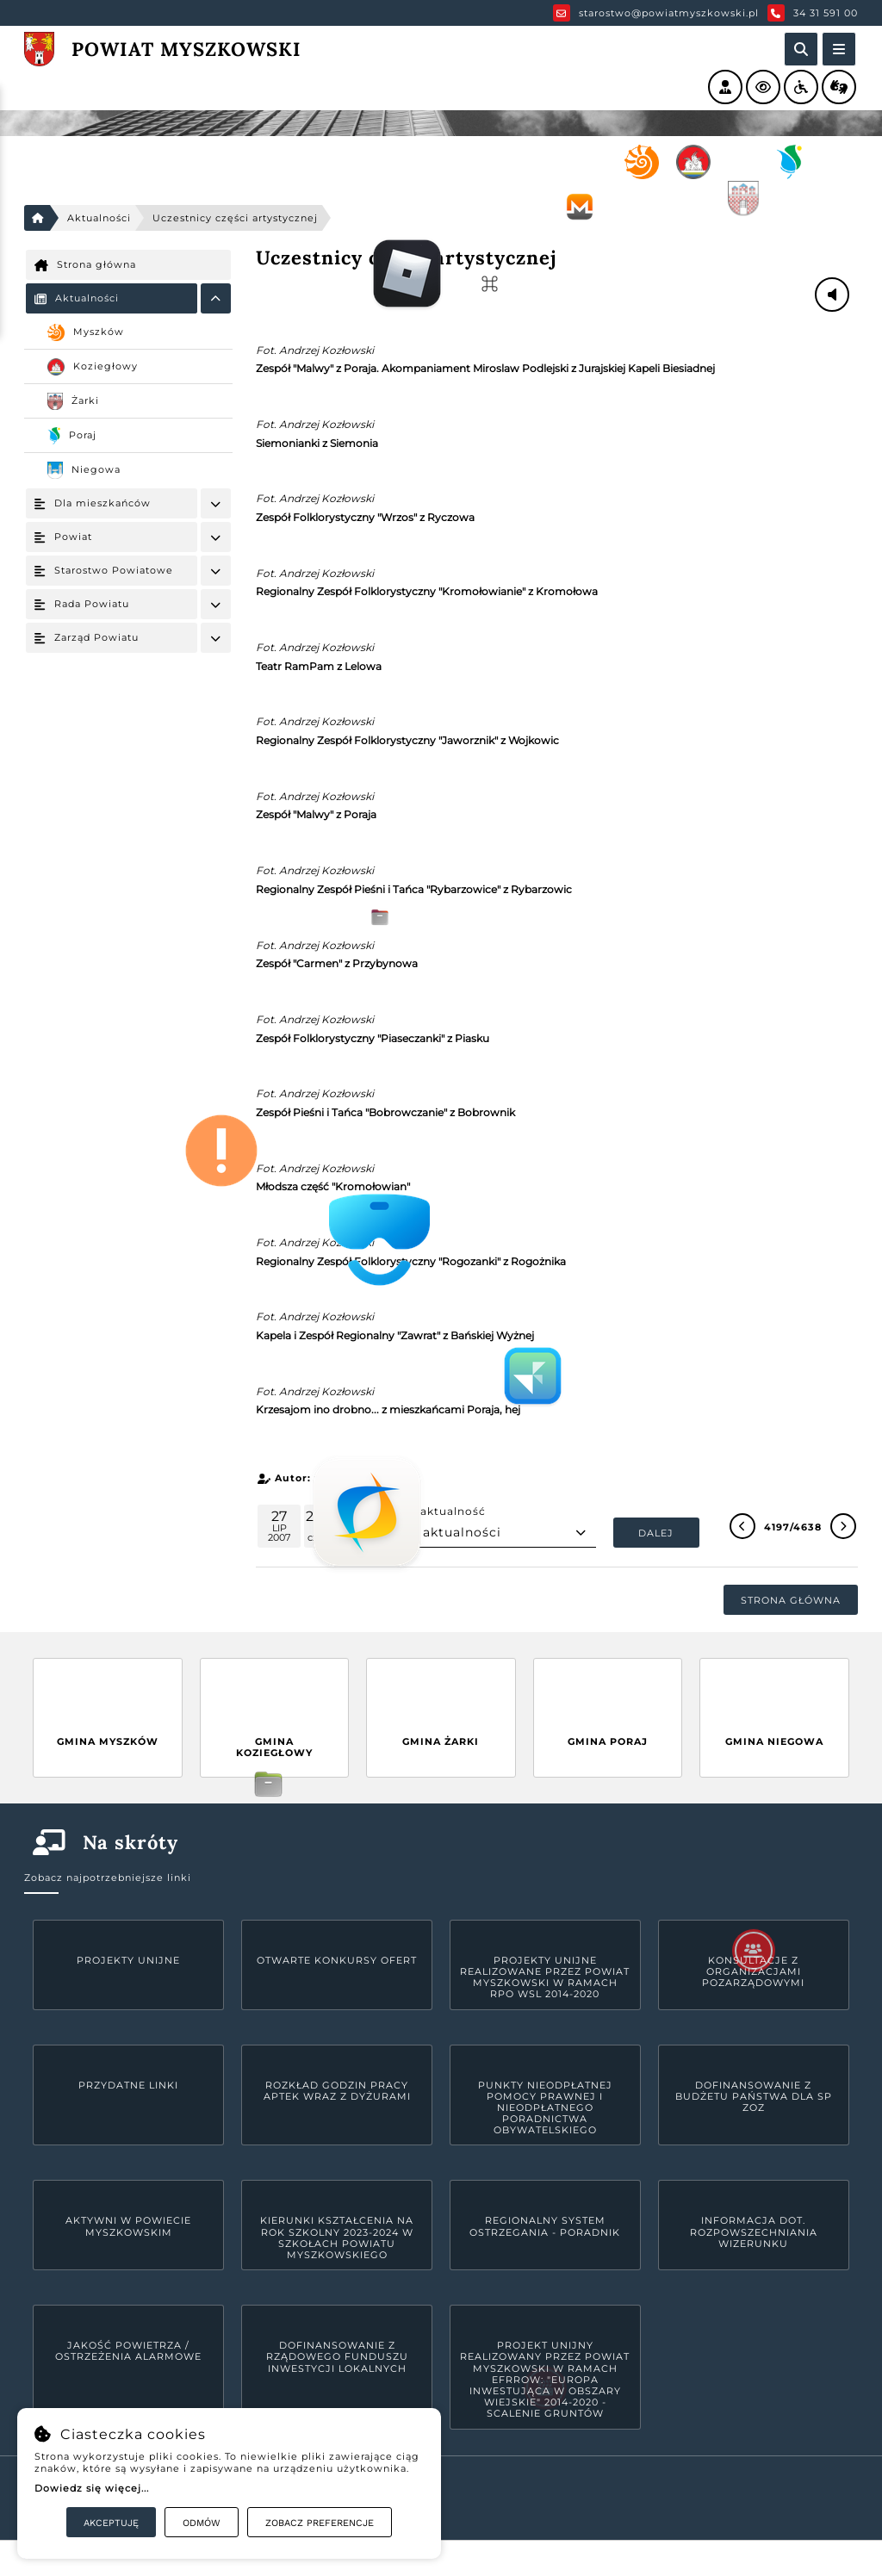 The height and width of the screenshot is (2576, 882). What do you see at coordinates (380, 917) in the screenshot?
I see `open the file manager application` at bounding box center [380, 917].